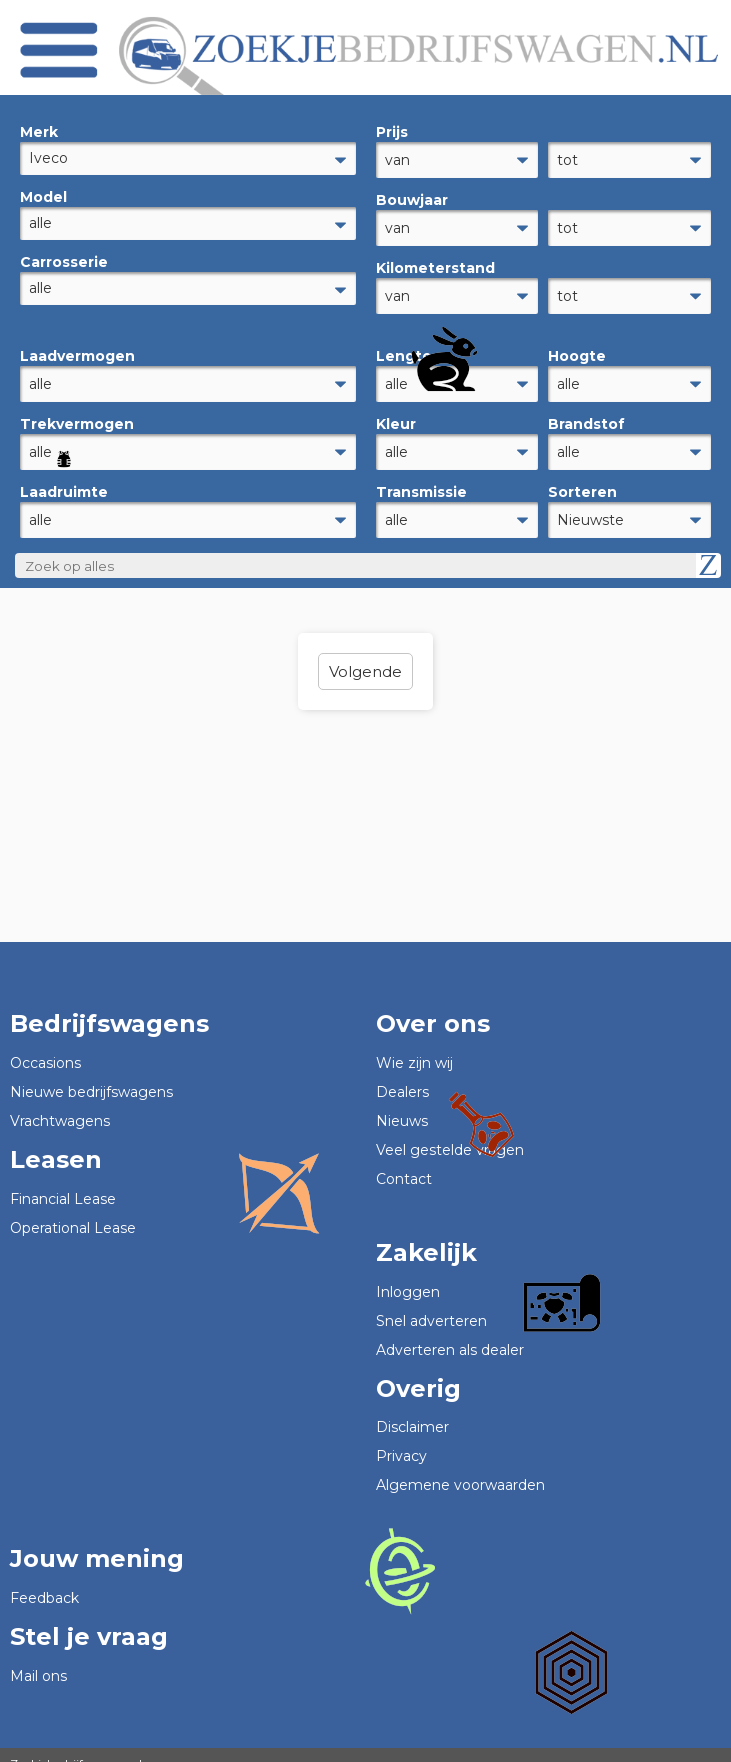  What do you see at coordinates (400, 1571) in the screenshot?
I see `access gyroscope or motion sensor settings` at bounding box center [400, 1571].